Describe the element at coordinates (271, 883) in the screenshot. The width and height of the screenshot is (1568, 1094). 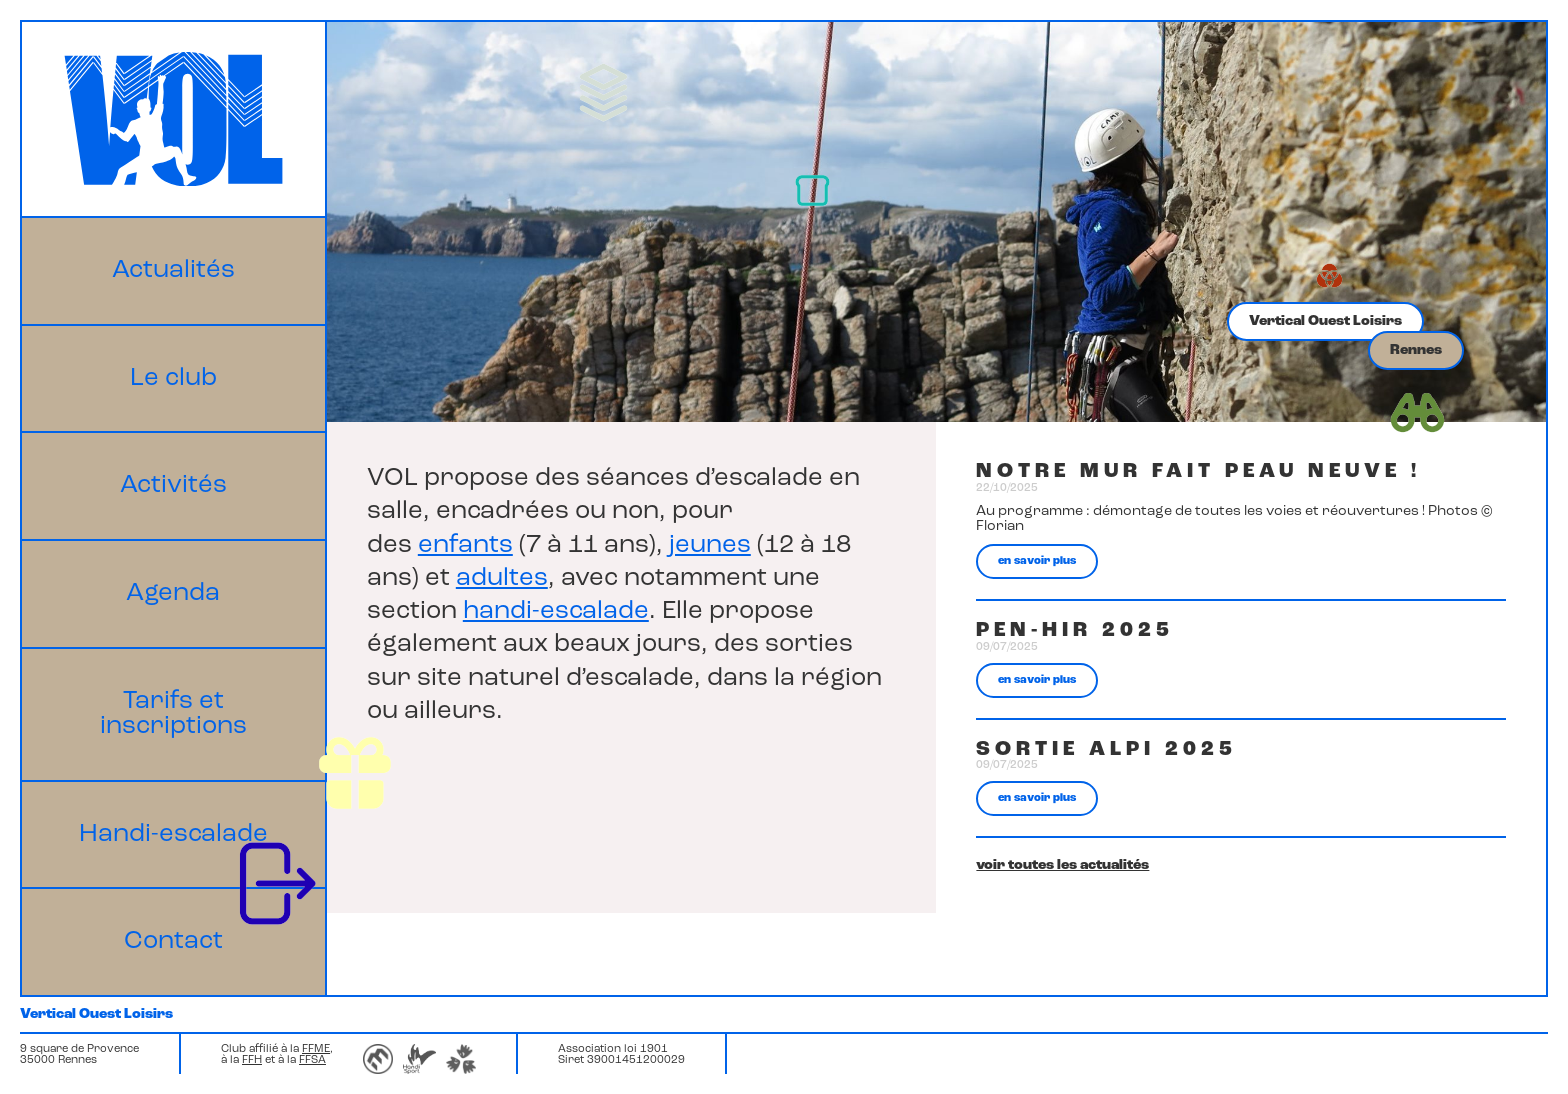
I see `sign out or log out of account` at that location.